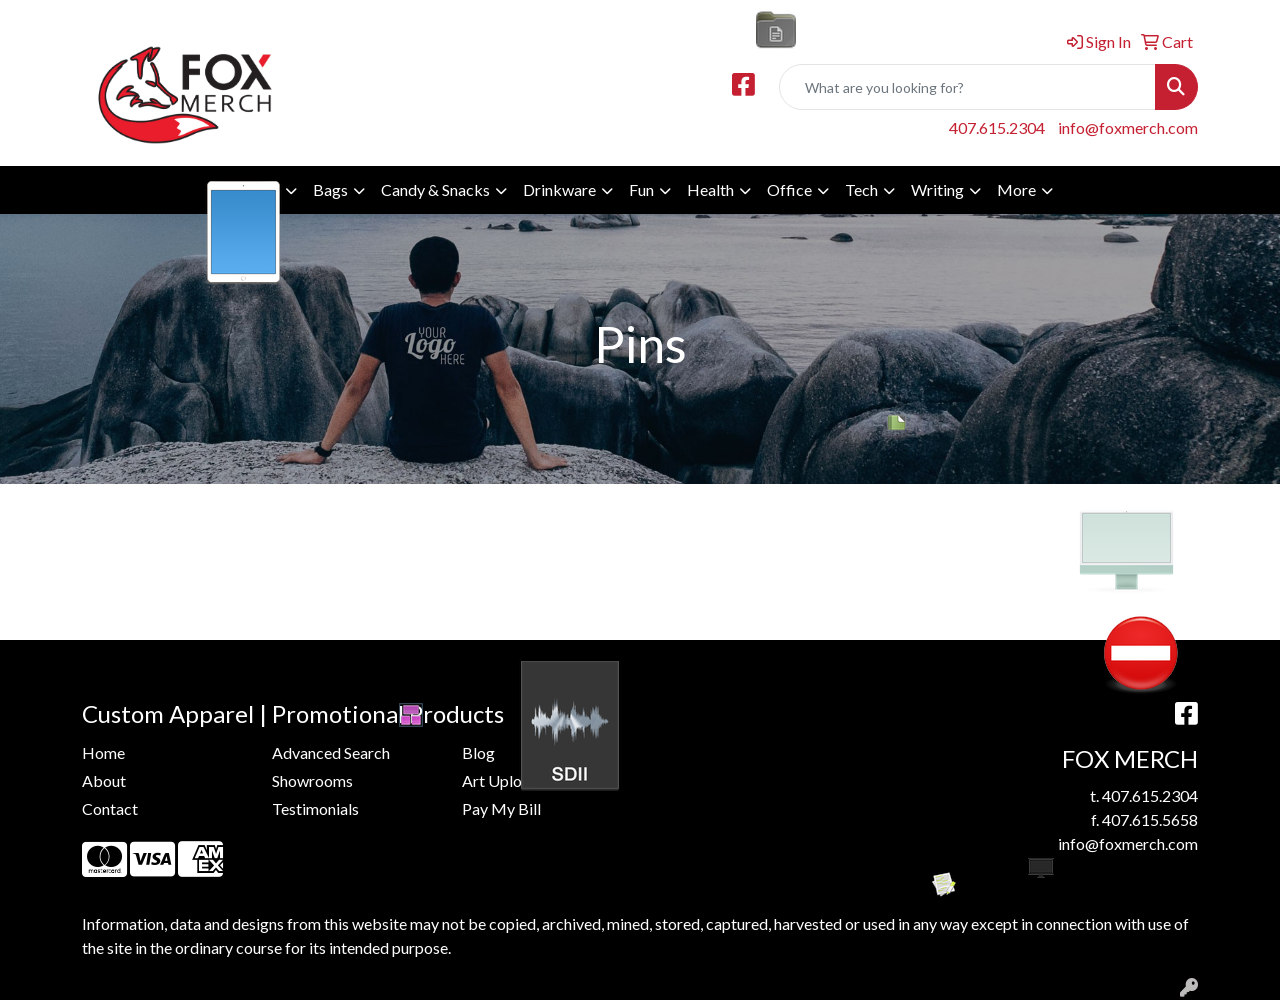 The image size is (1280, 1000). Describe the element at coordinates (1141, 653) in the screenshot. I see `indicates an error or critical issue has occurred` at that location.